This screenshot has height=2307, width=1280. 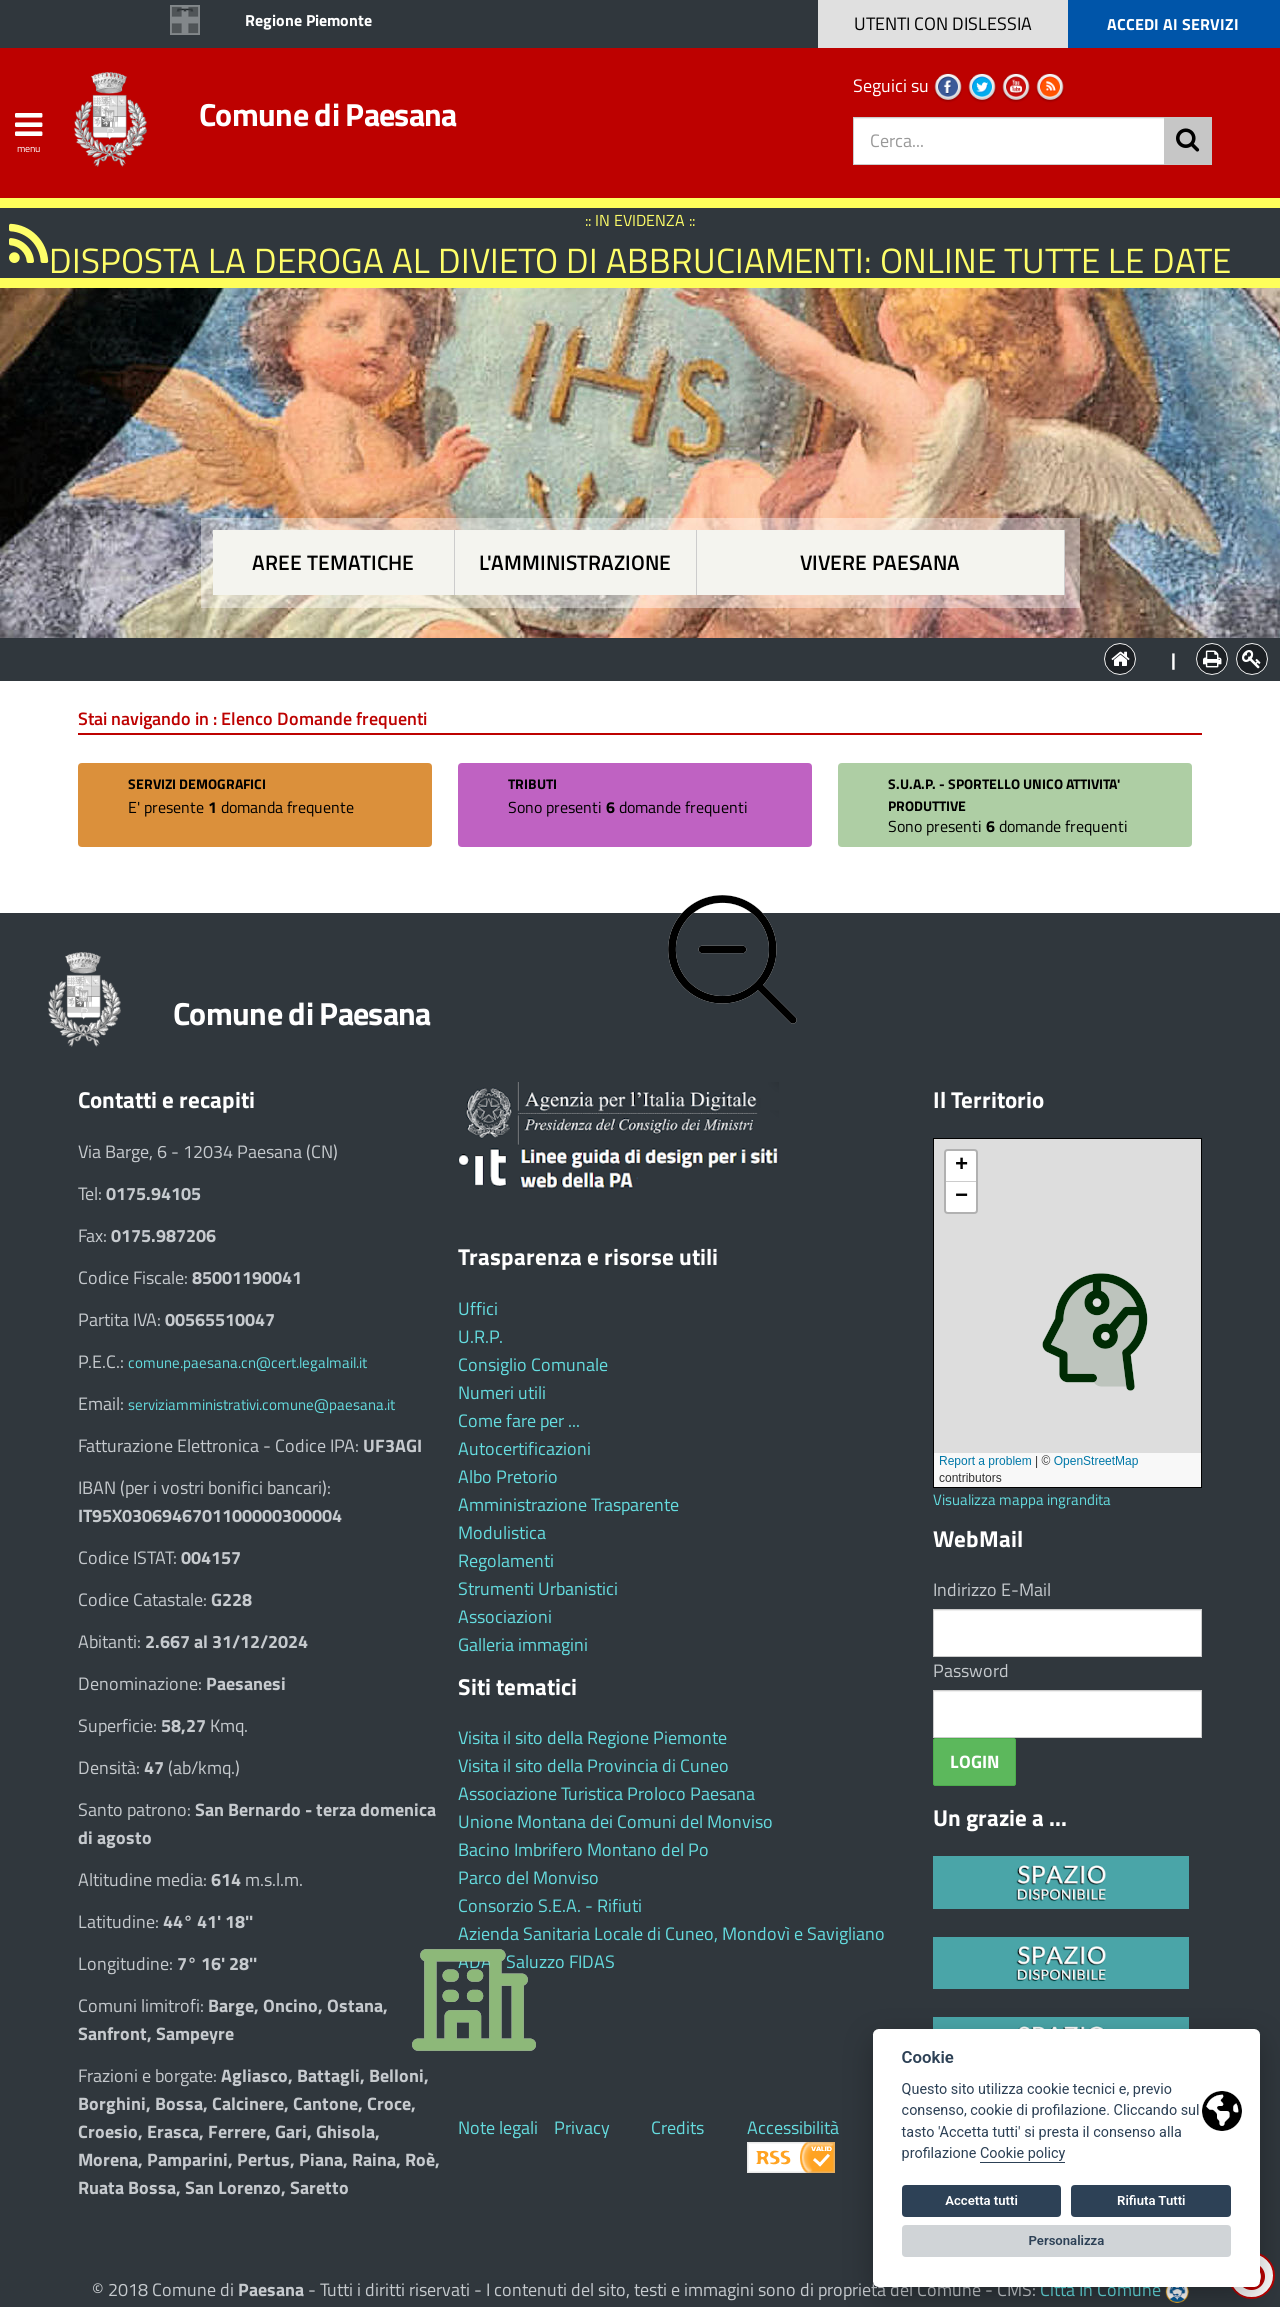 What do you see at coordinates (1222, 2111) in the screenshot?
I see `switch to global or worldwide view` at bounding box center [1222, 2111].